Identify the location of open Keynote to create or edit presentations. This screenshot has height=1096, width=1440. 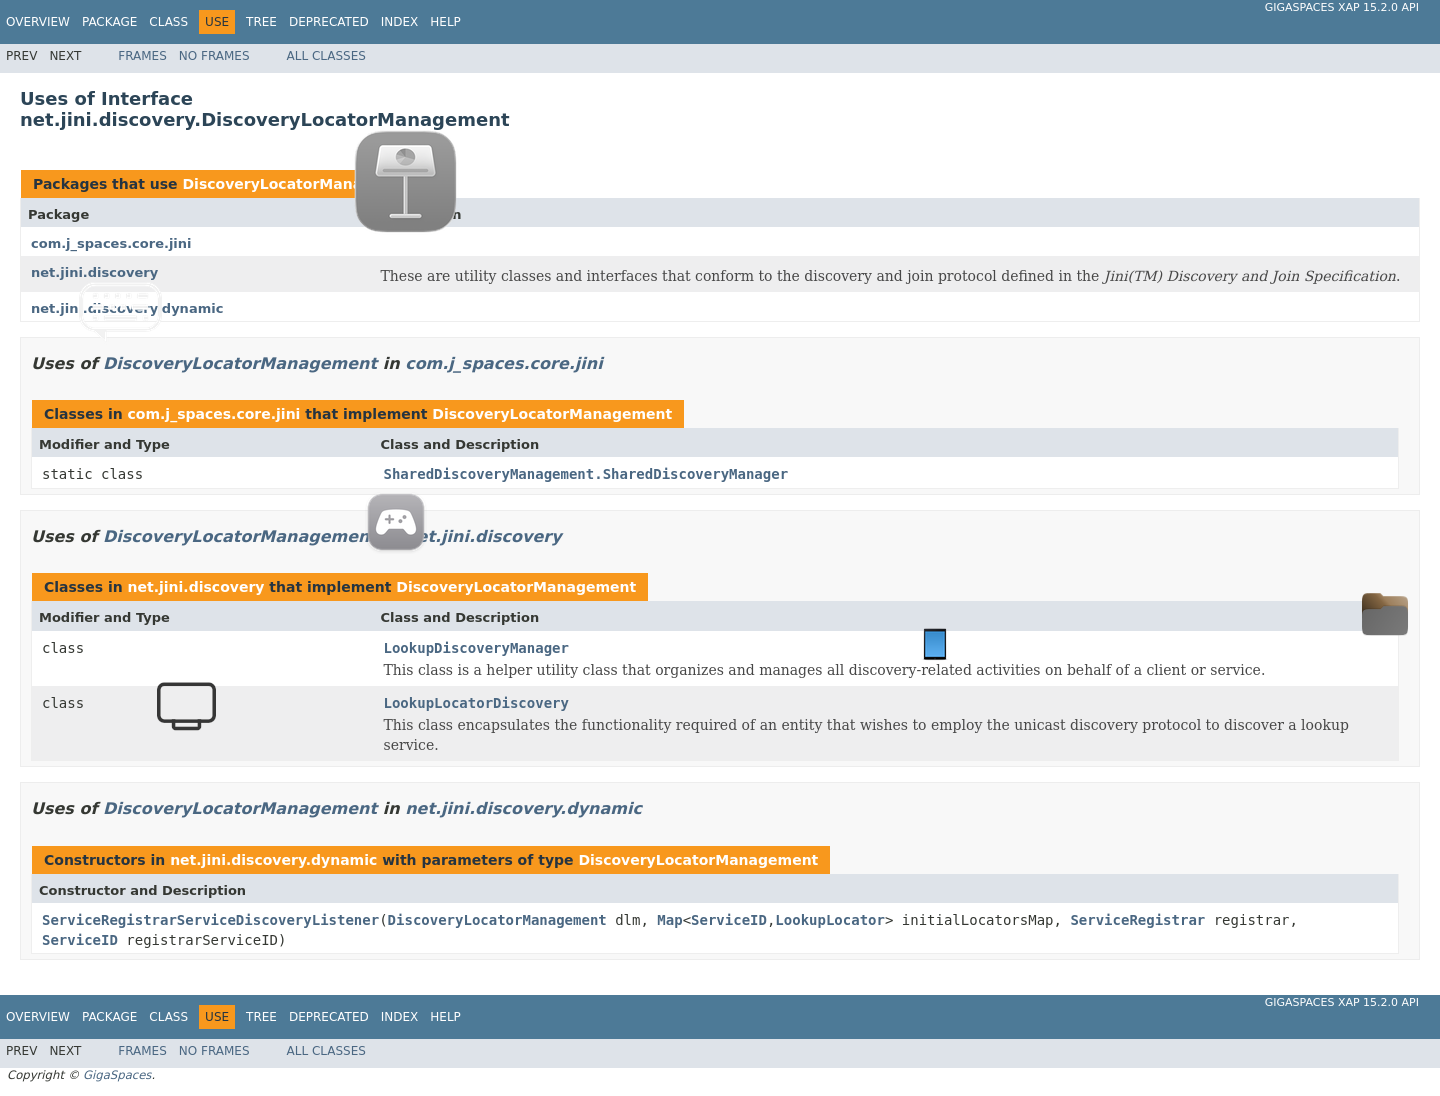
(405, 181).